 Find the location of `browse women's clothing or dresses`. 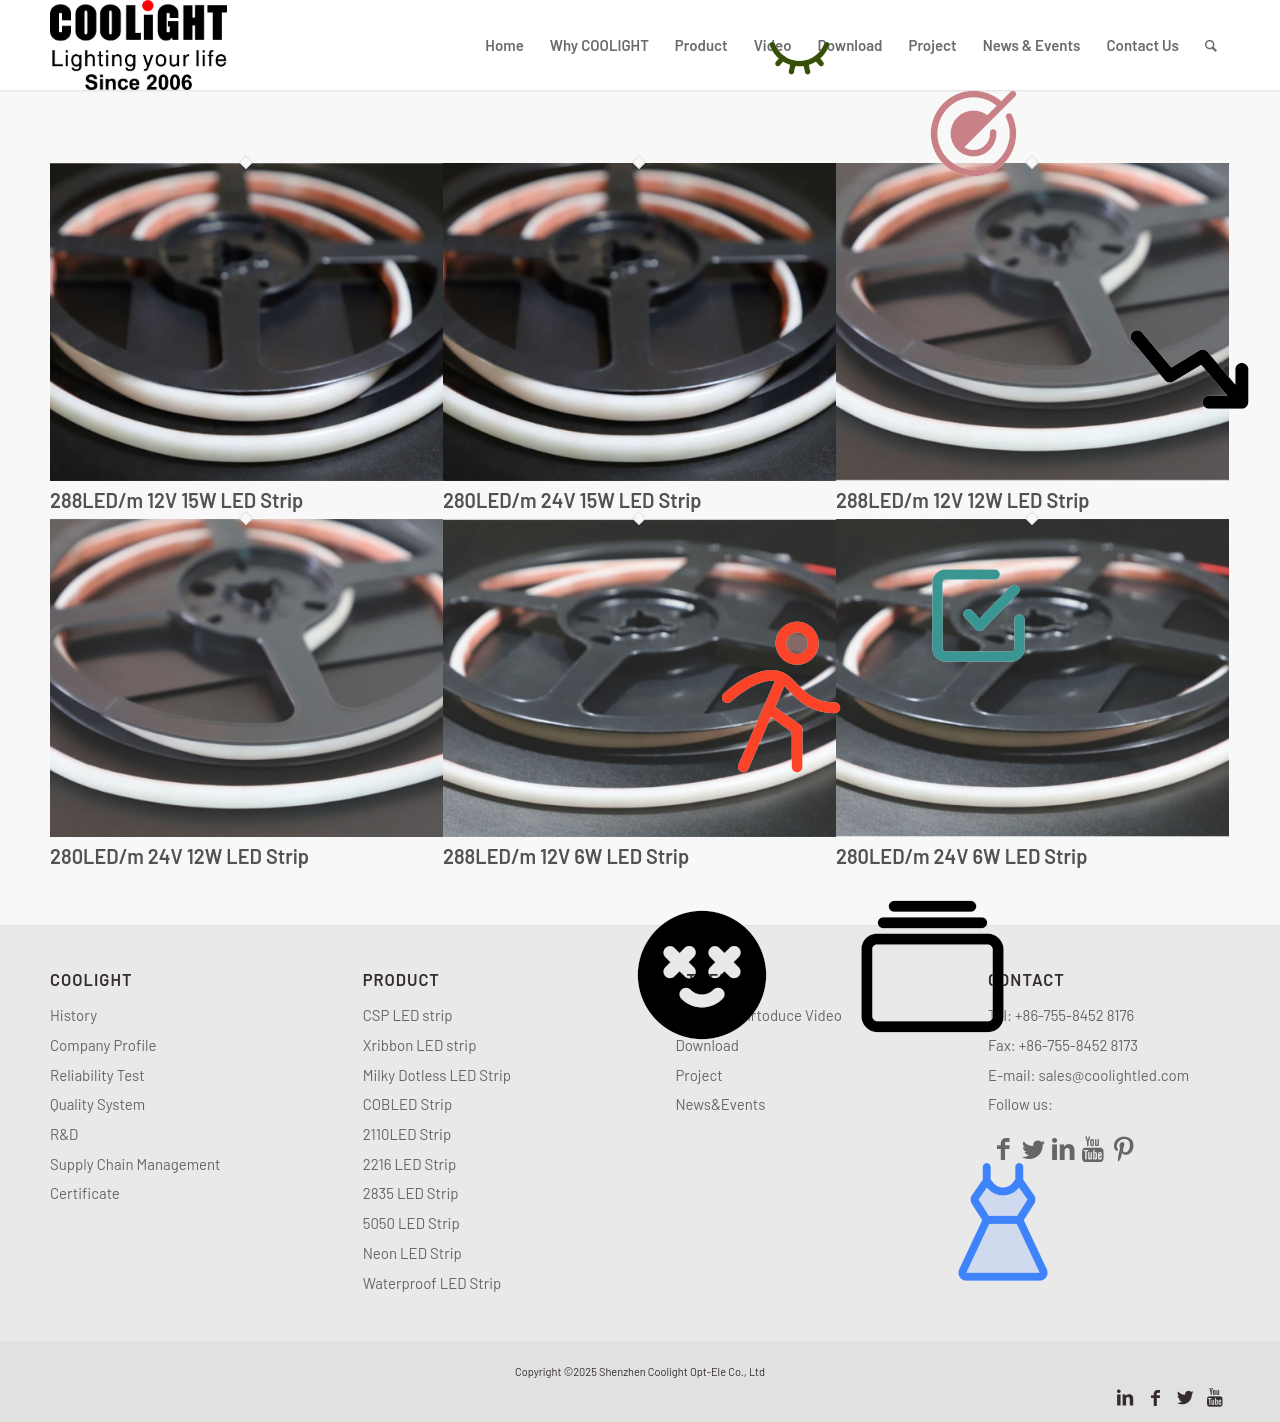

browse women's clothing or dresses is located at coordinates (1003, 1228).